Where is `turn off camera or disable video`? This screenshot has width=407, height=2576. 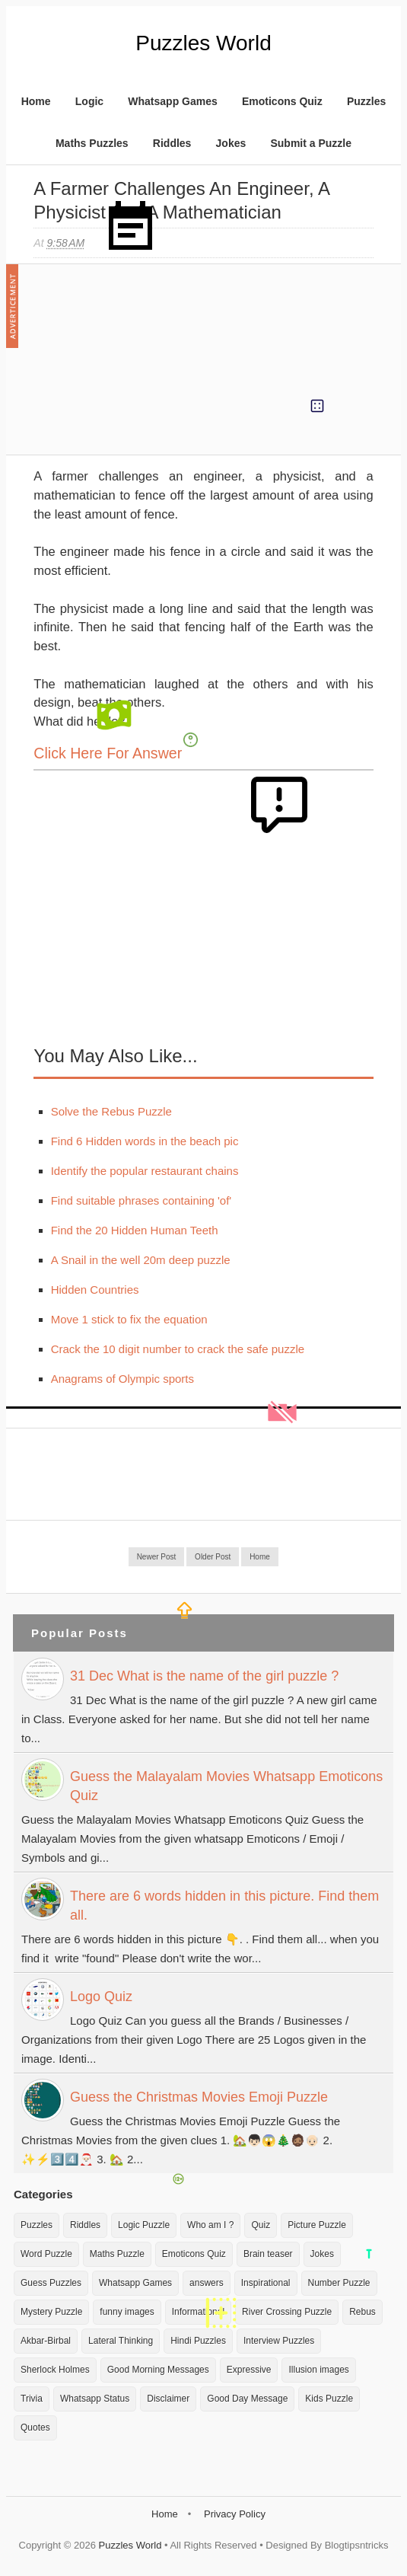
turn off camera or disable video is located at coordinates (282, 1412).